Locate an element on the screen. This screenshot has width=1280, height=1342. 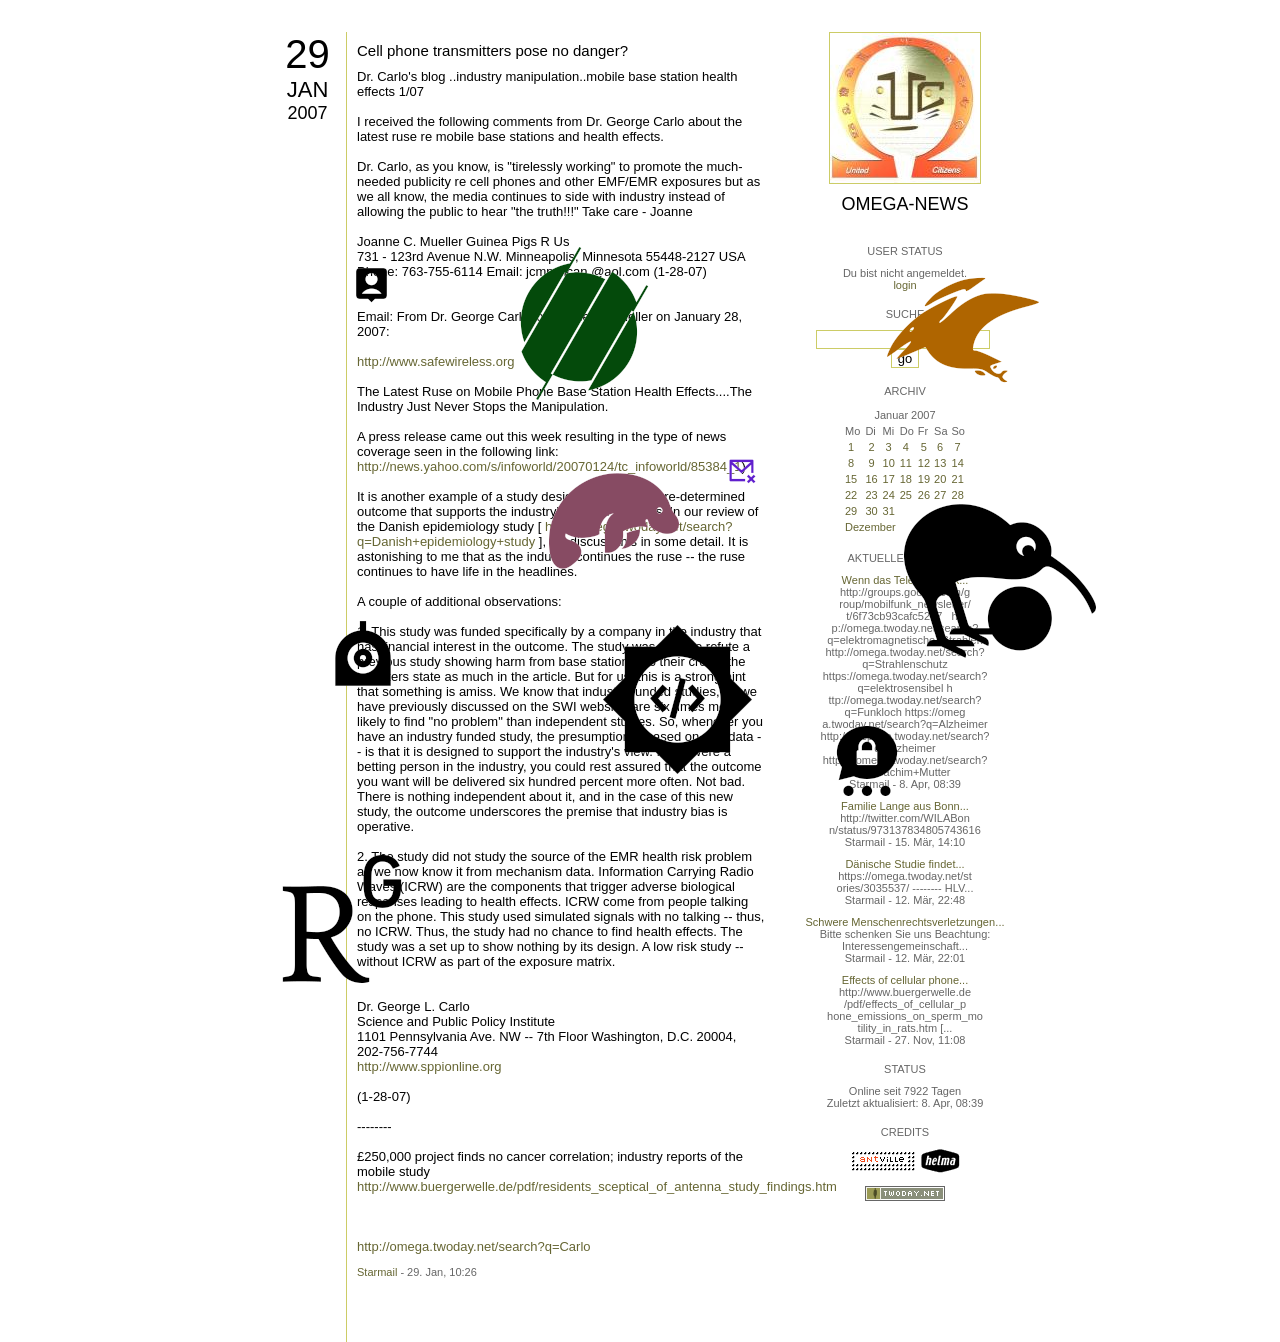
open Threema secure messaging app is located at coordinates (867, 761).